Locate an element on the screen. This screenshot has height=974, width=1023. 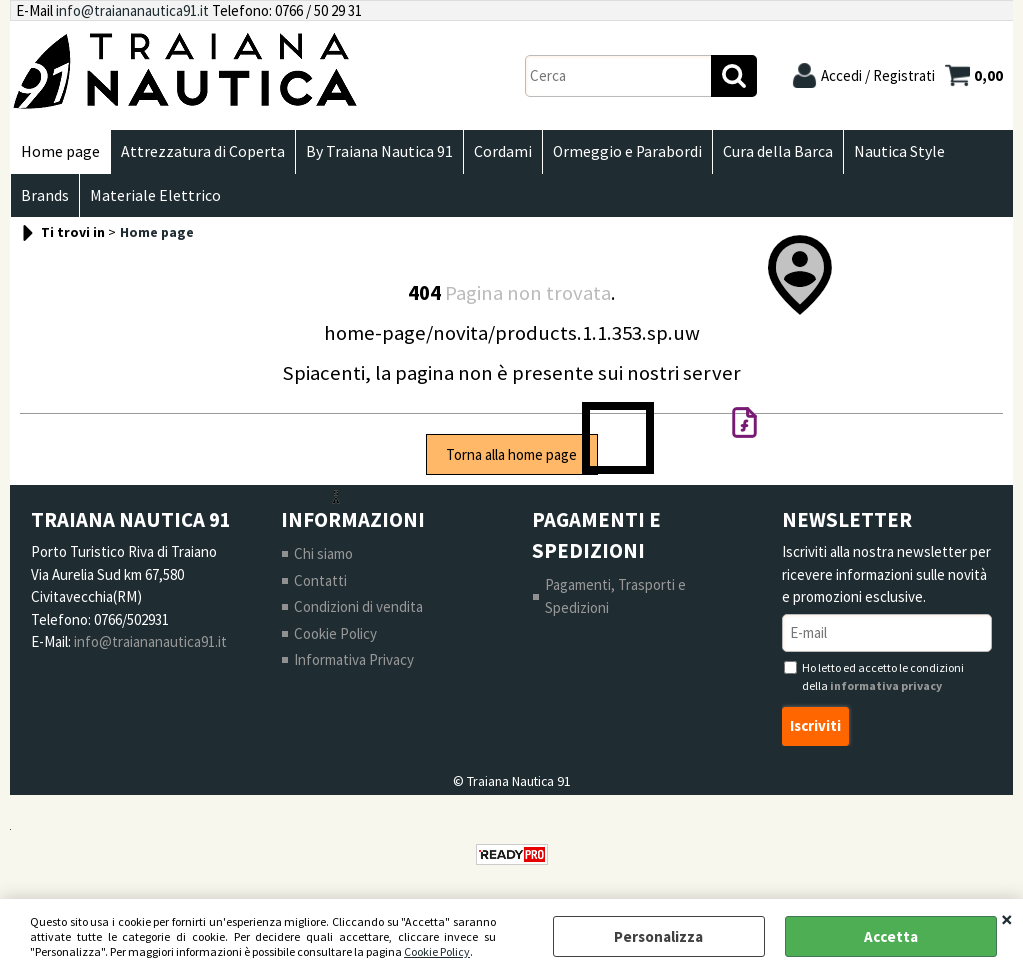
navigate southward is located at coordinates (336, 497).